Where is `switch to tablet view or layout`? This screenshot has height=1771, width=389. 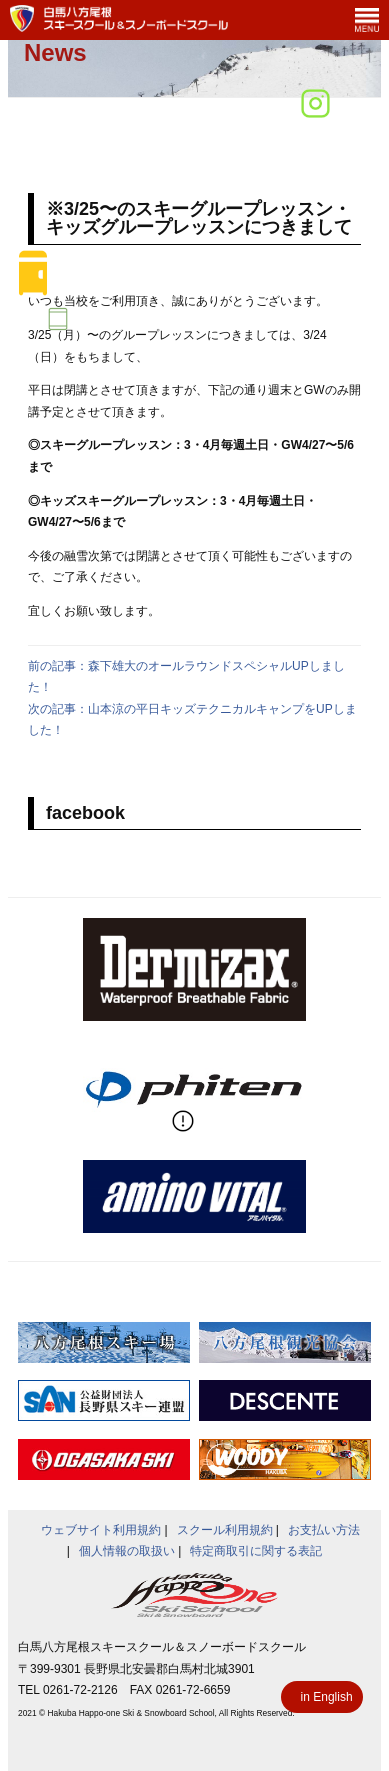 switch to tablet view or layout is located at coordinates (58, 319).